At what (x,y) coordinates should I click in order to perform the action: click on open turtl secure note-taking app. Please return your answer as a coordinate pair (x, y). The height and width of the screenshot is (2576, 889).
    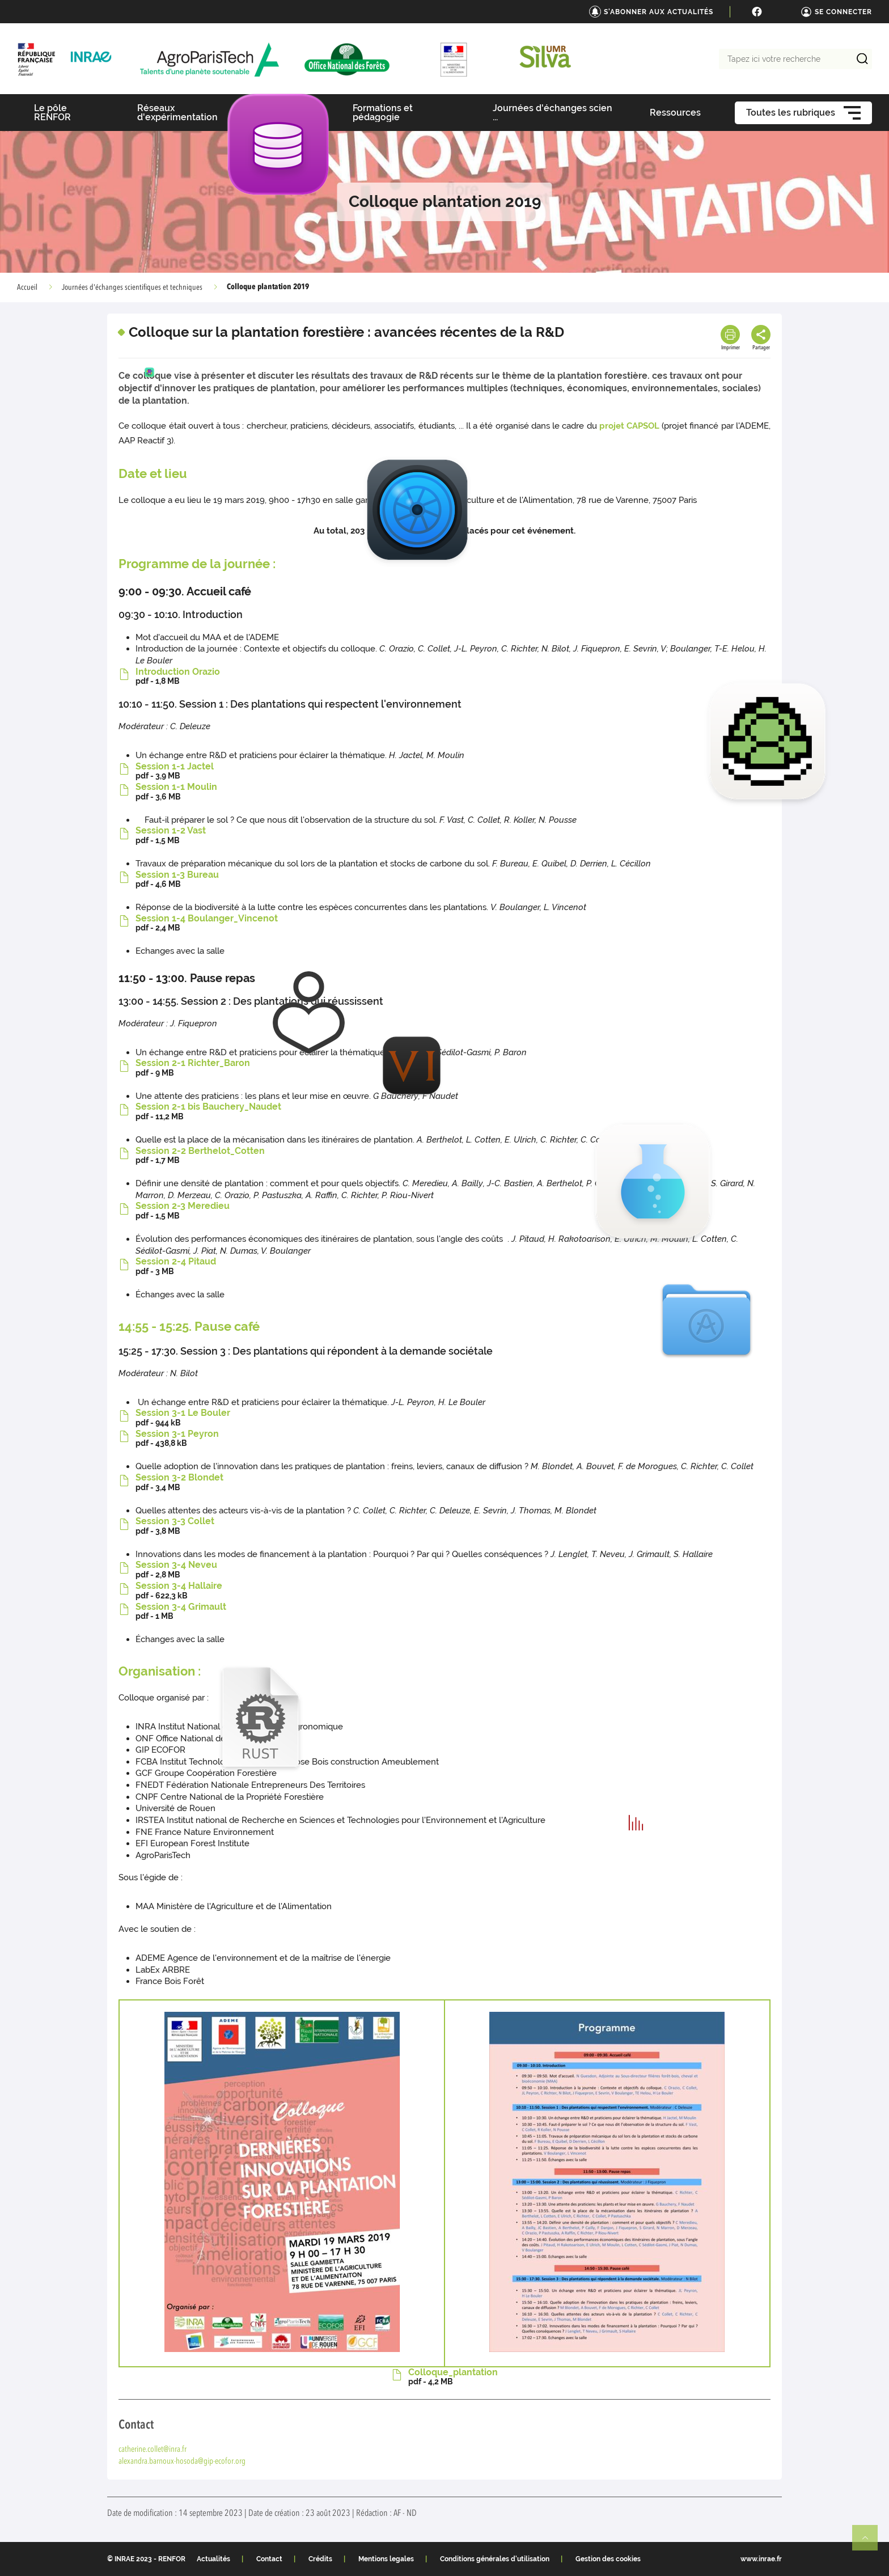
    Looking at the image, I should click on (767, 741).